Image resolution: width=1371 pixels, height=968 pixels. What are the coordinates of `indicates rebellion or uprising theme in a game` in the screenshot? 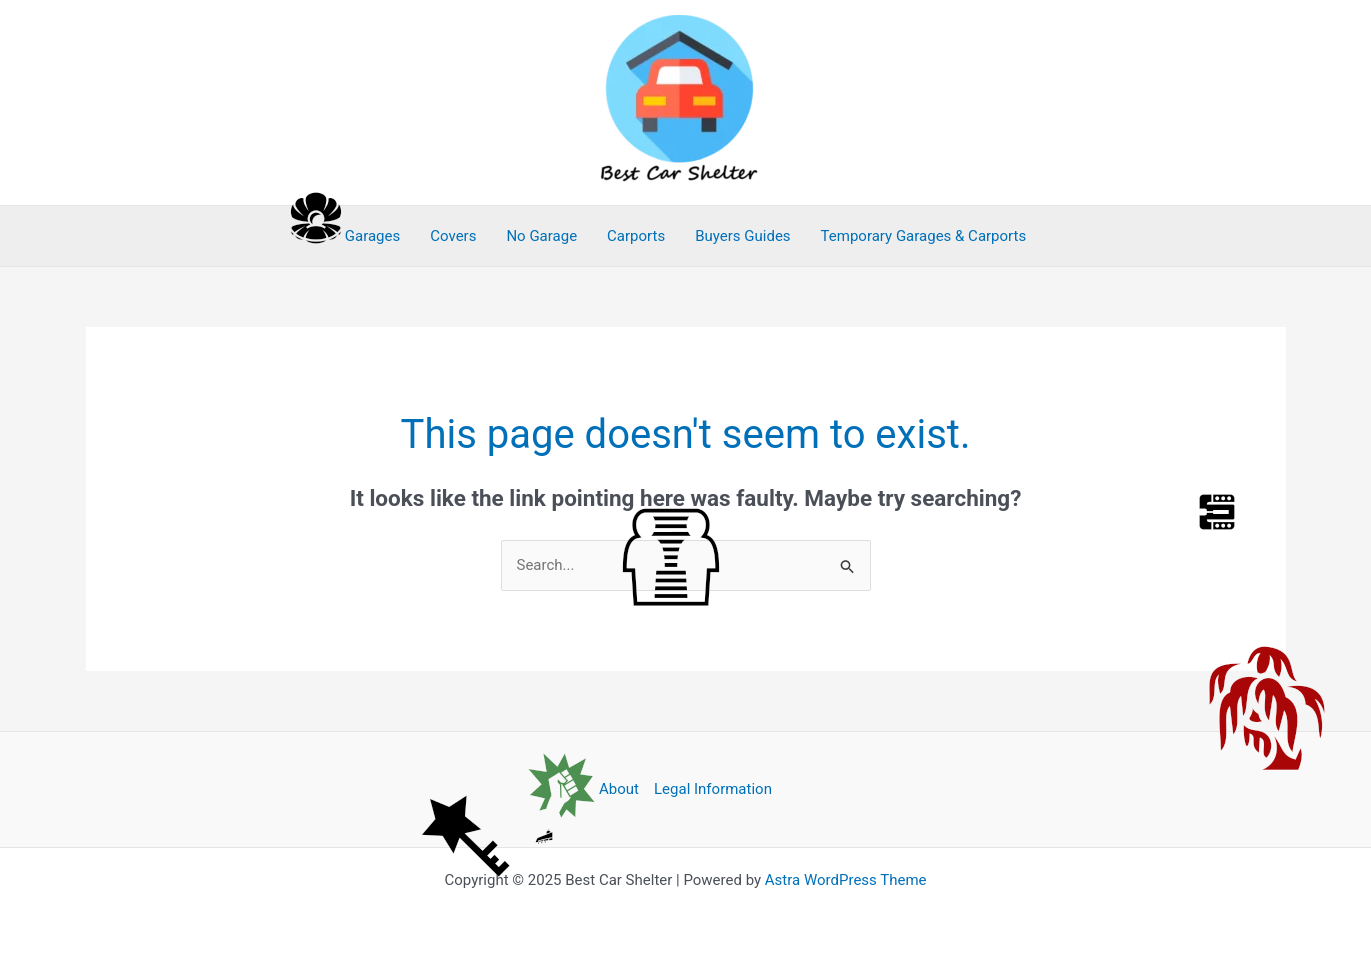 It's located at (561, 785).